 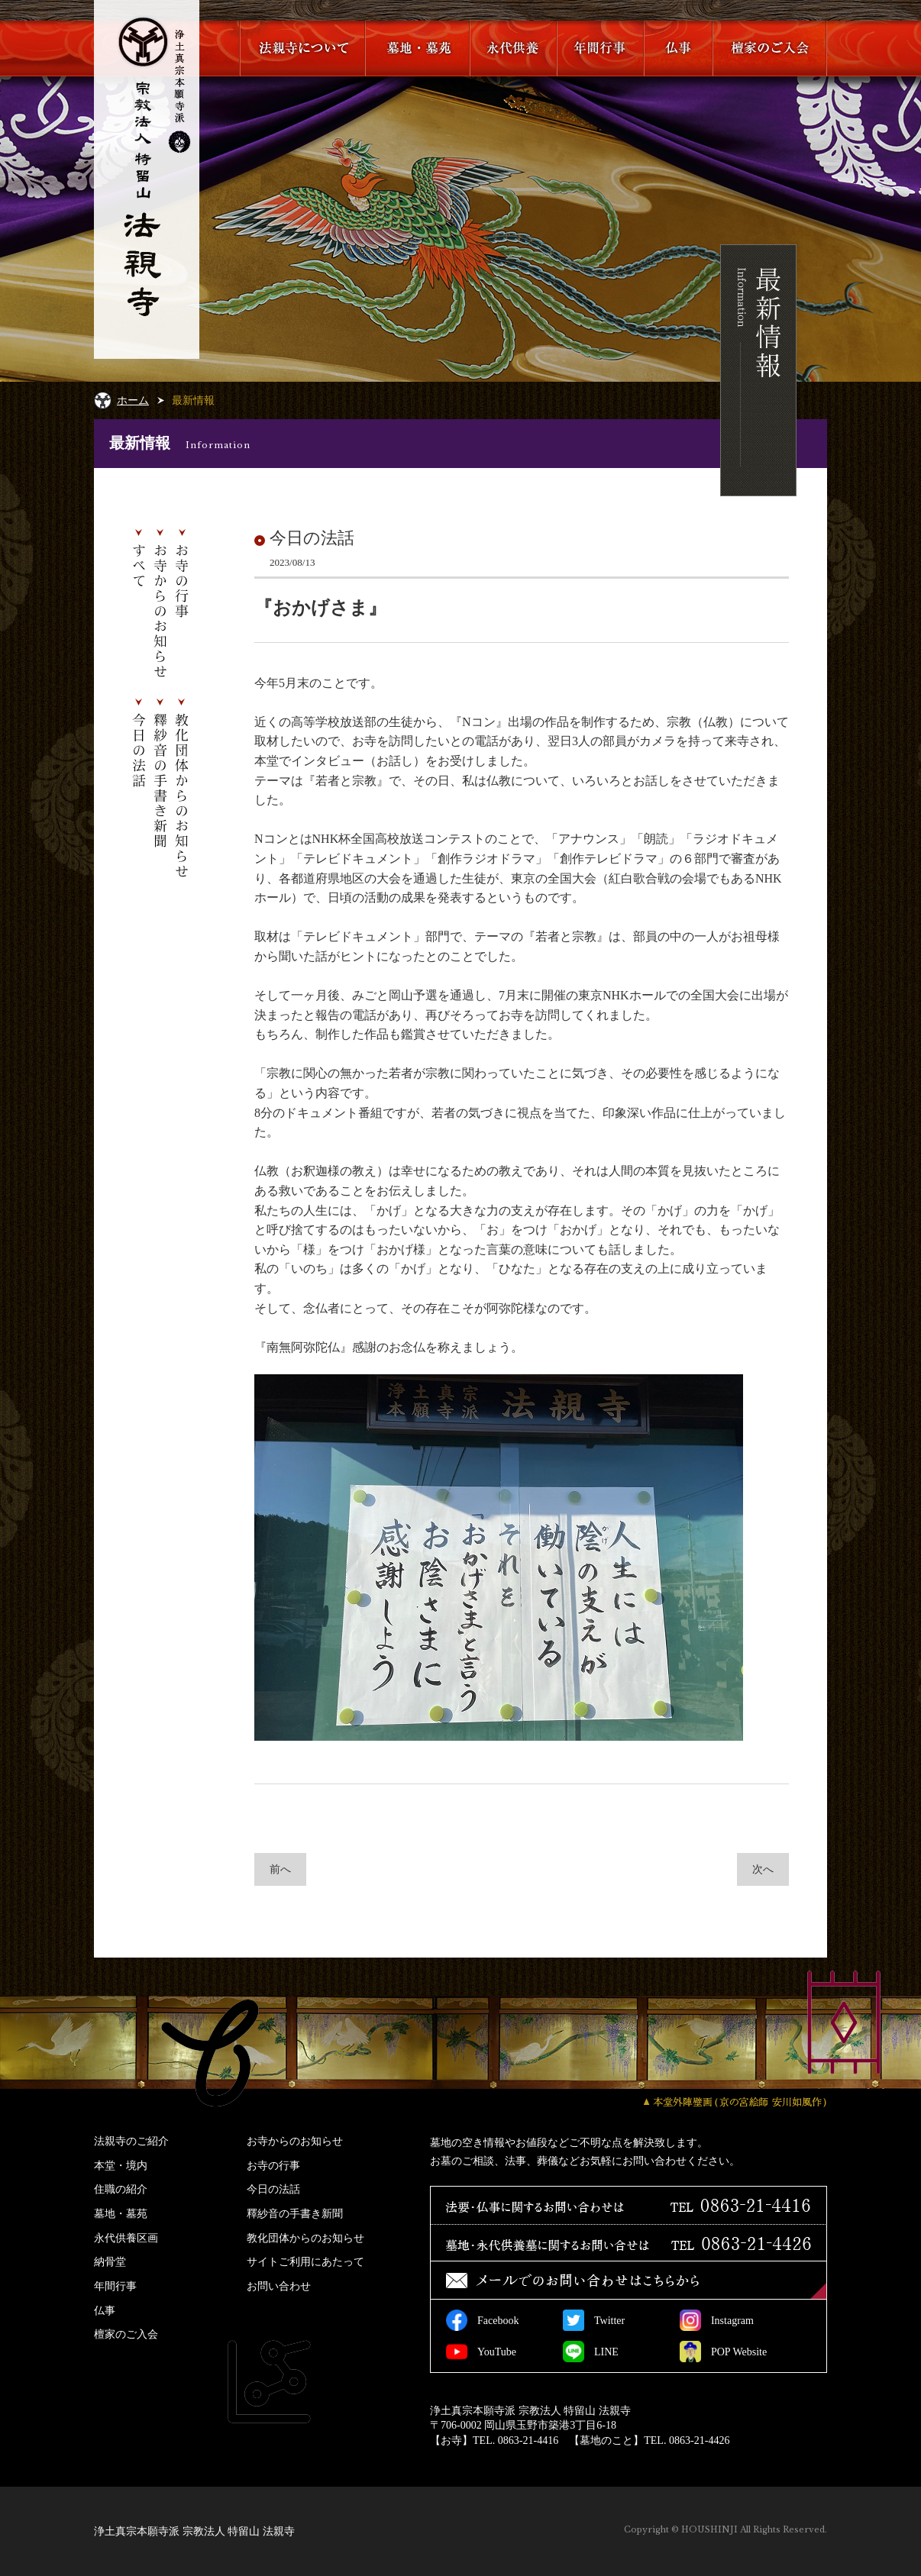 I want to click on view scatter plot data visualization, so click(x=269, y=2381).